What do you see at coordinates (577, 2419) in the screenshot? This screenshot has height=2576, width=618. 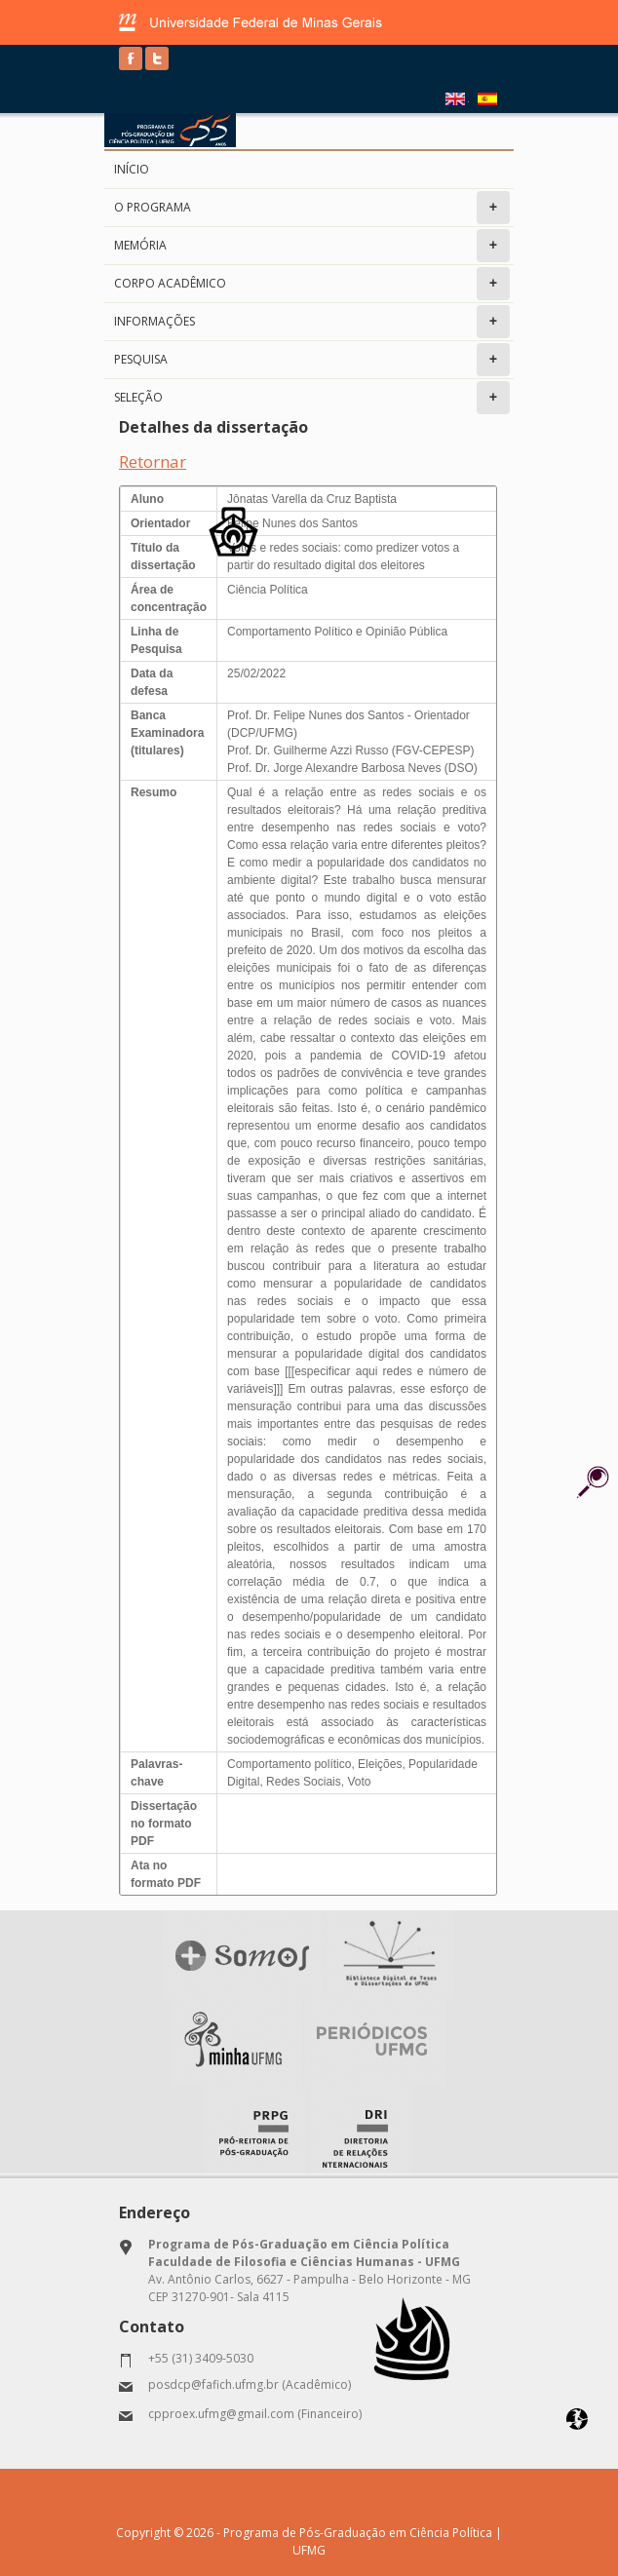 I see `witch character or Halloween-themed game element` at bounding box center [577, 2419].